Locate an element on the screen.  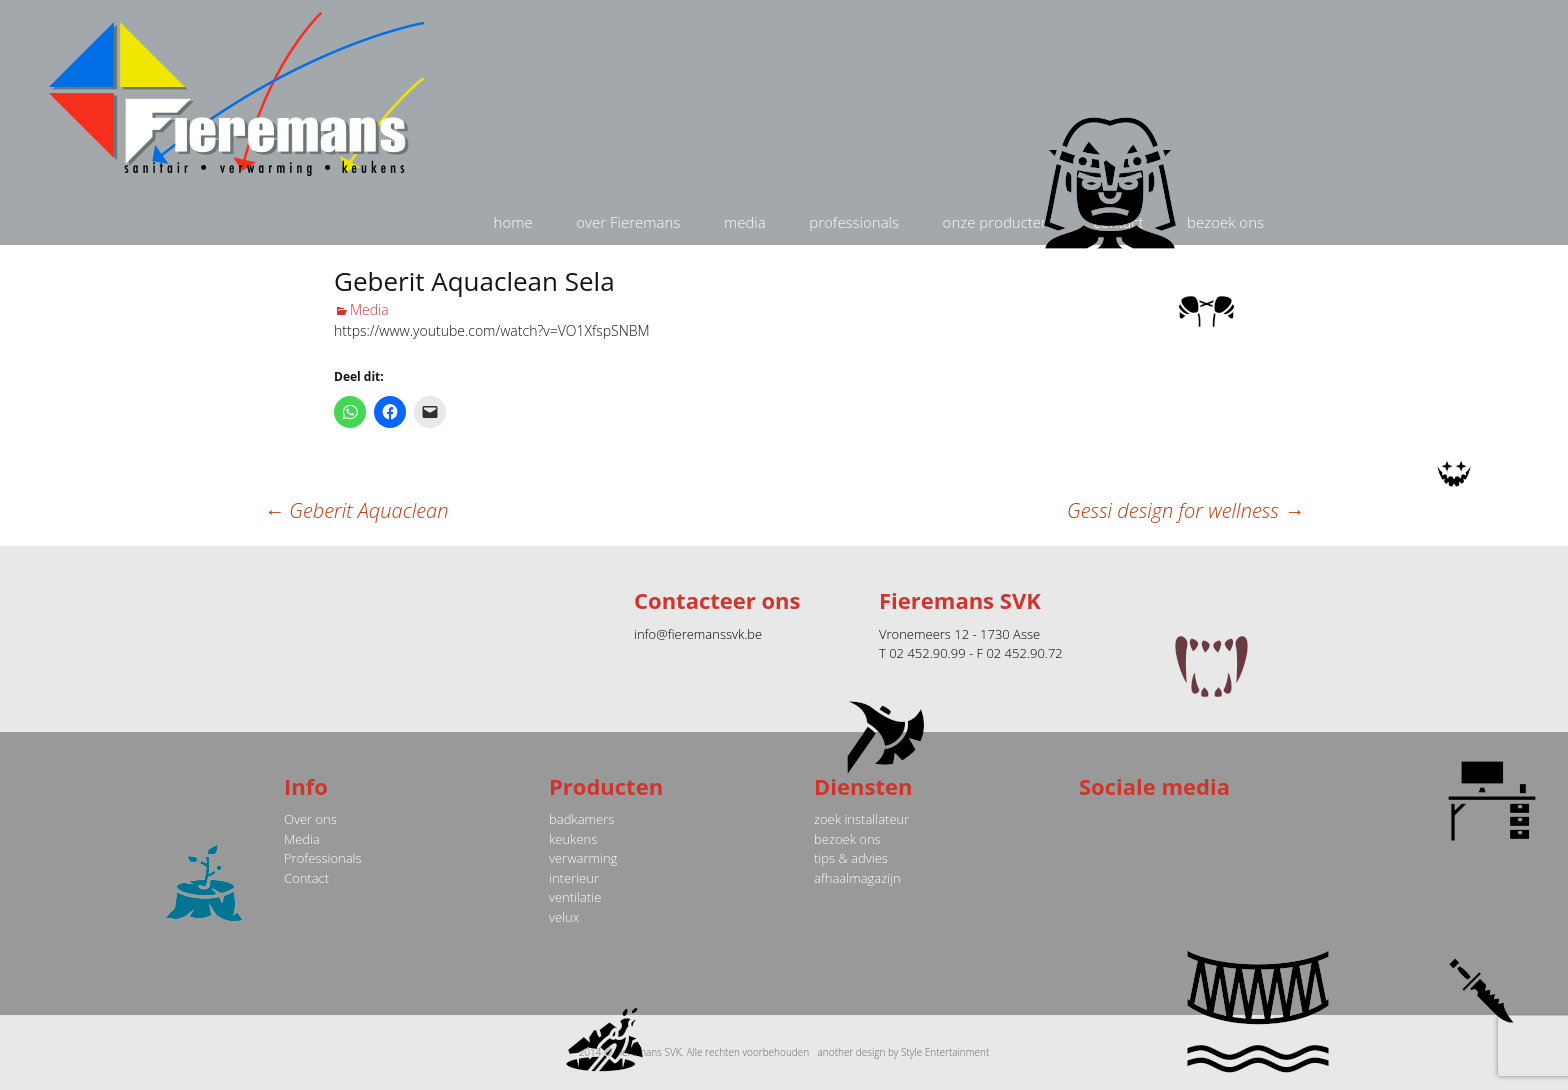
dig or excavate in a game is located at coordinates (604, 1039).